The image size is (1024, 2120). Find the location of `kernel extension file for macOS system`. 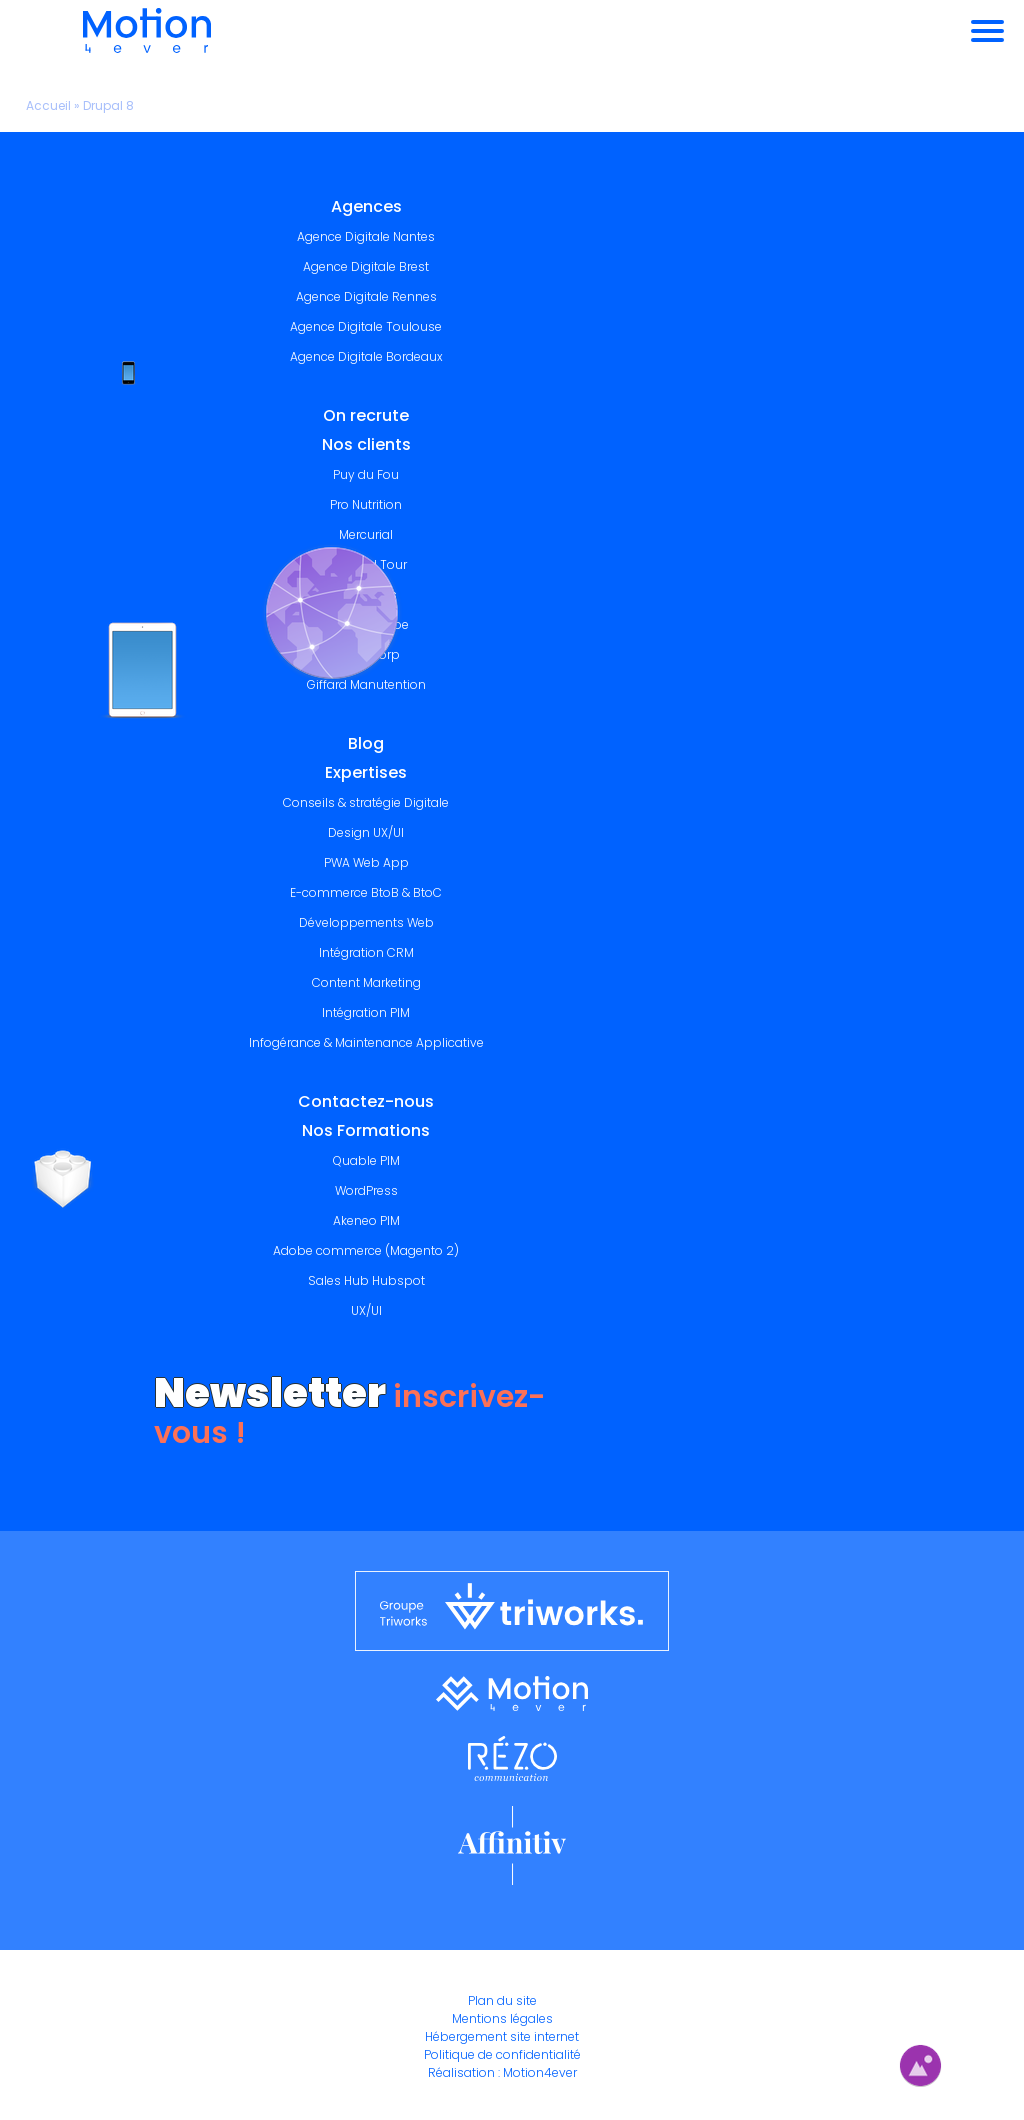

kernel extension file for macOS system is located at coordinates (62, 1179).